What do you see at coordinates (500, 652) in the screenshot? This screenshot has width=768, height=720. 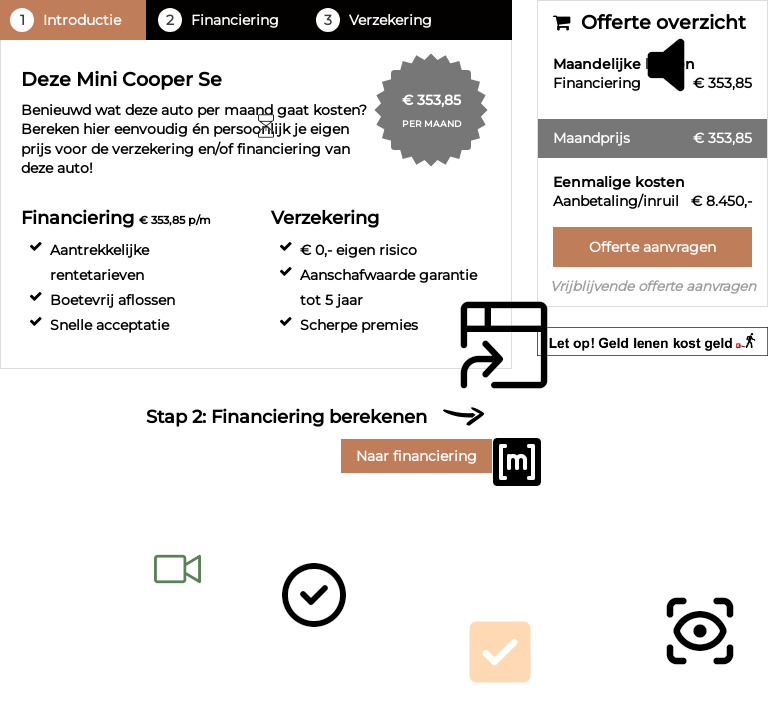 I see `a selected or checked item` at bounding box center [500, 652].